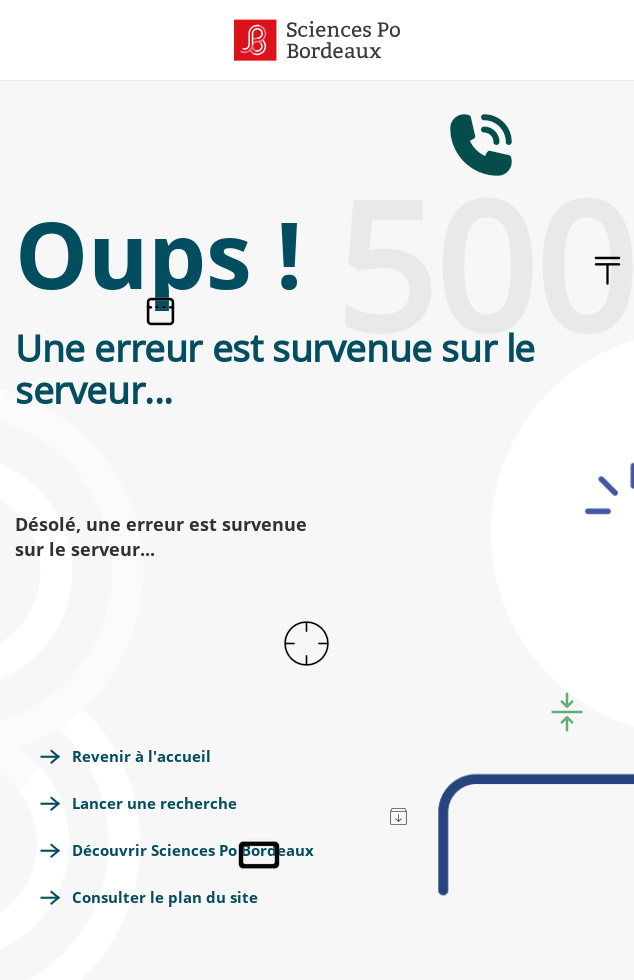  What do you see at coordinates (160, 311) in the screenshot?
I see `toggle optional top panel visibility` at bounding box center [160, 311].